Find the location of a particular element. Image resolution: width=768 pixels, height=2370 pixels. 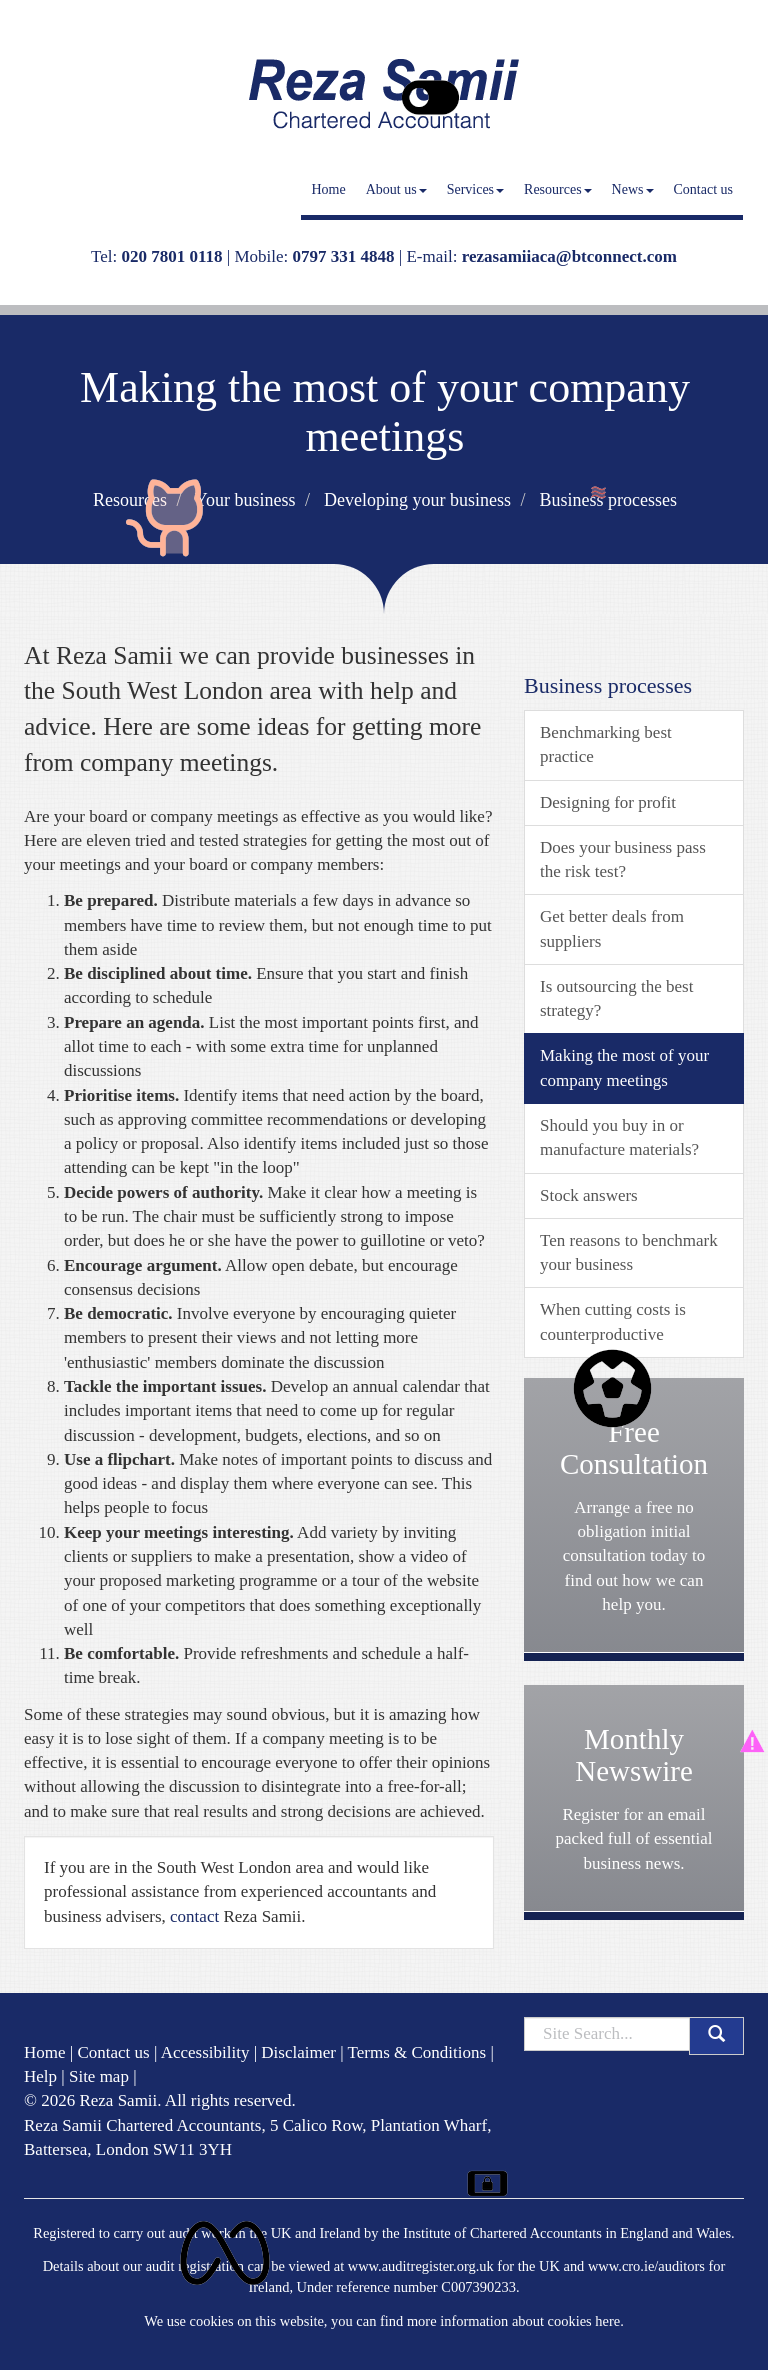

meta company logo is located at coordinates (225, 2253).